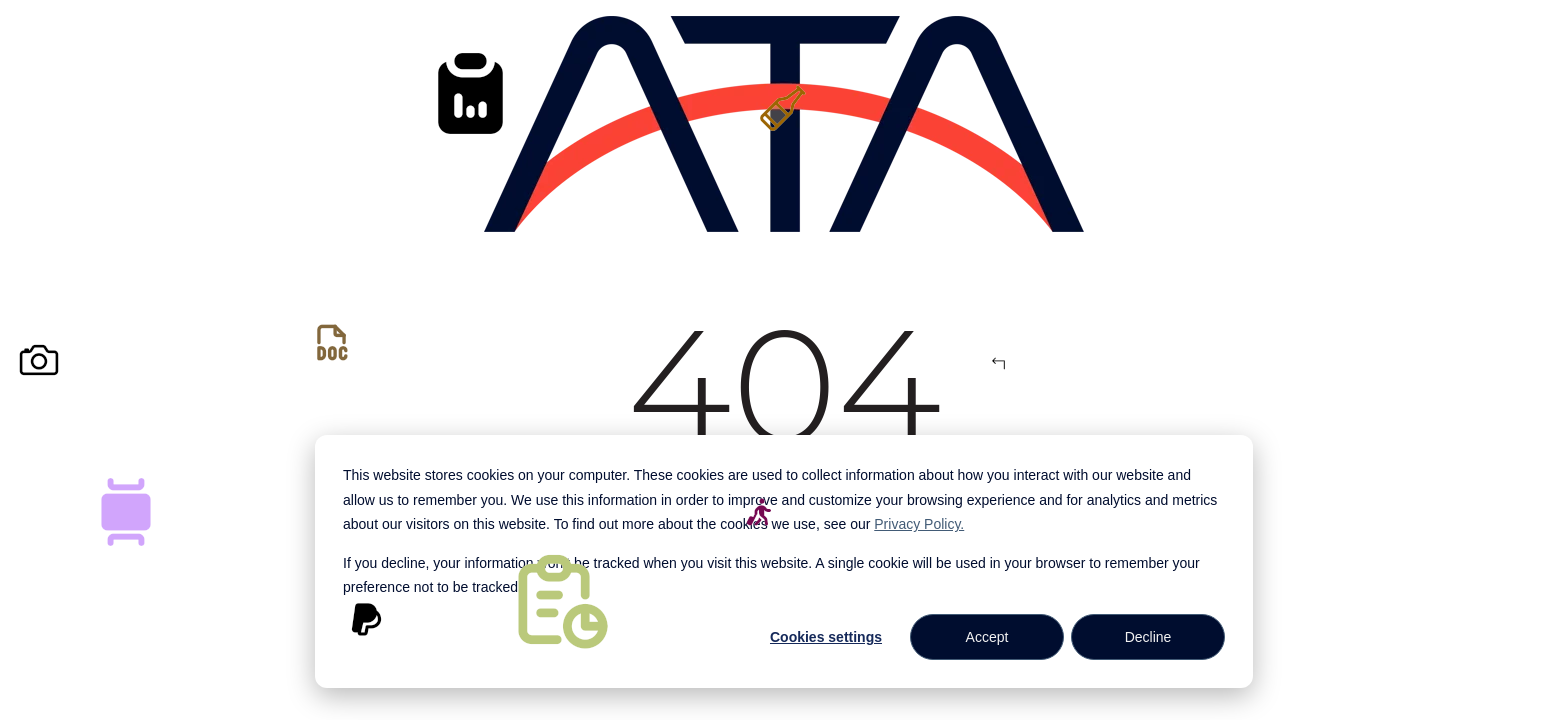  Describe the element at coordinates (998, 363) in the screenshot. I see `go back to the previous screen` at that location.